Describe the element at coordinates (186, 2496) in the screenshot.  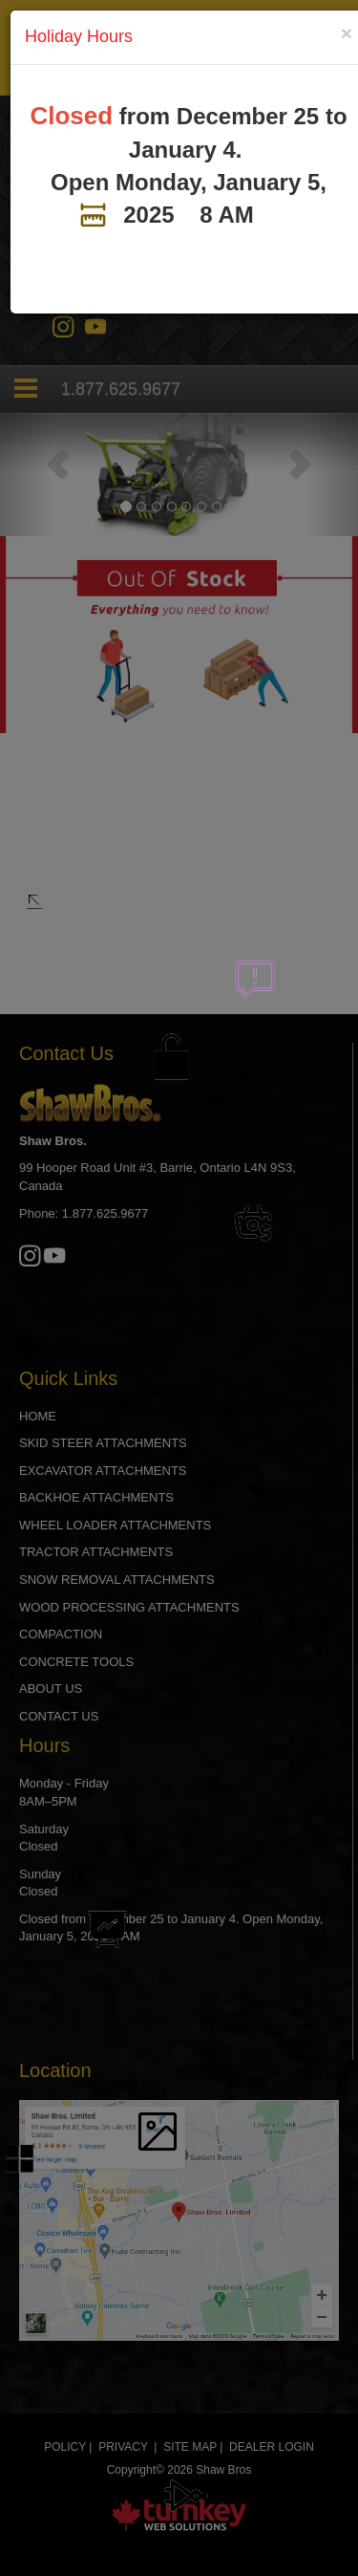
I see `represents a logic NOT gate in circuit design` at that location.